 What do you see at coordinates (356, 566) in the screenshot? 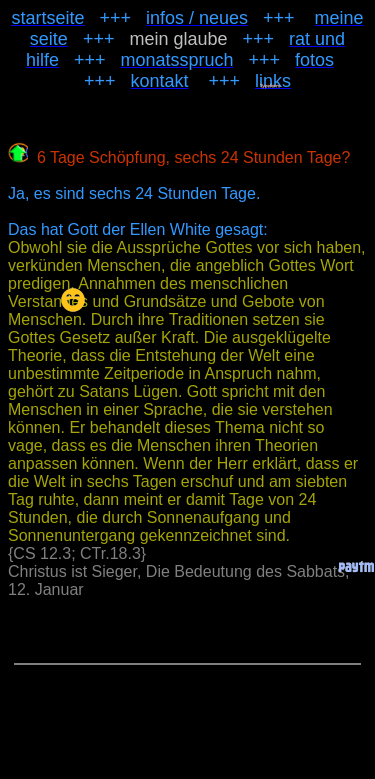
I see `open Paytm payment app` at bounding box center [356, 566].